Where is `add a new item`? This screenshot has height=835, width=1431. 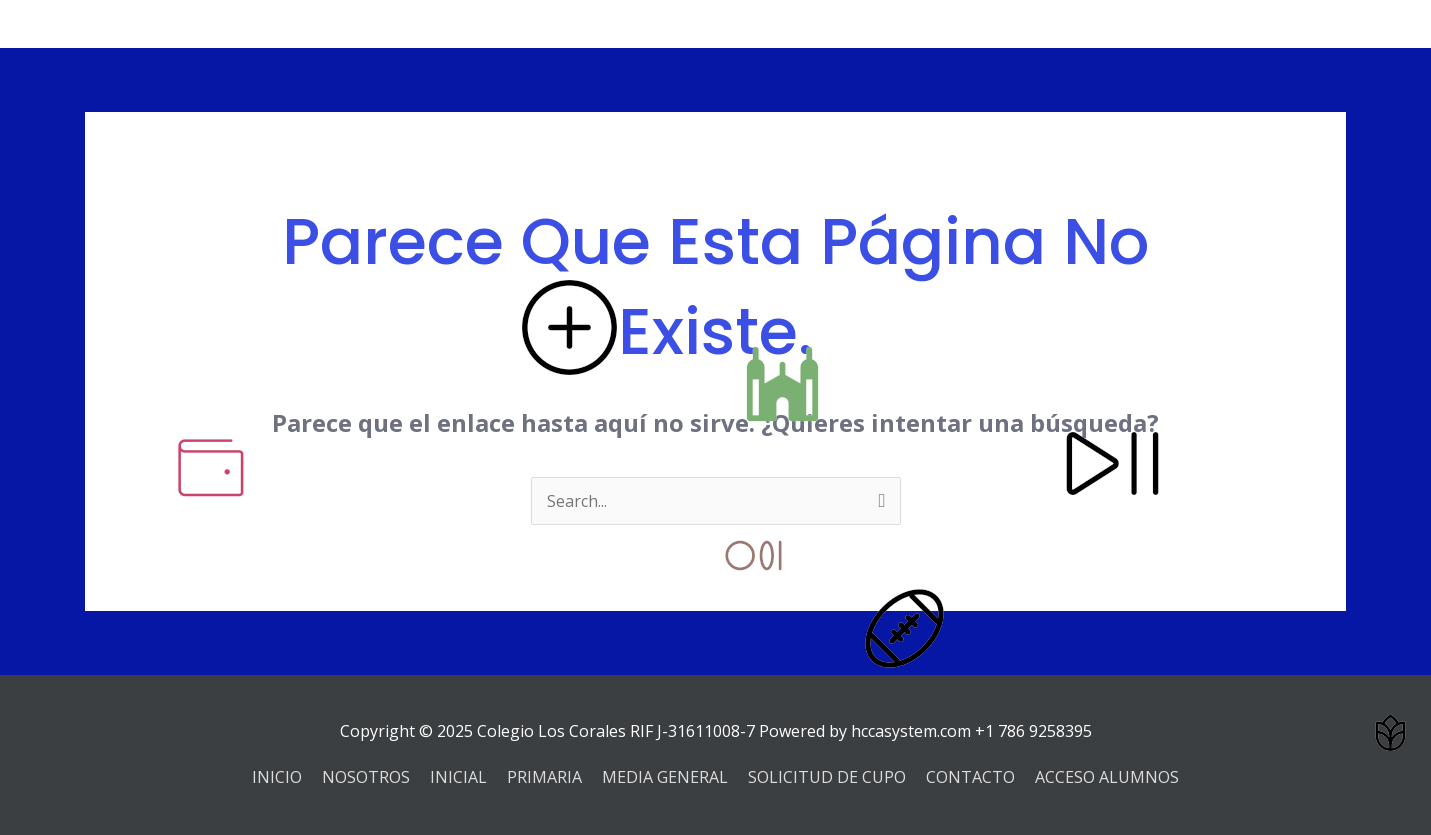
add a new item is located at coordinates (569, 327).